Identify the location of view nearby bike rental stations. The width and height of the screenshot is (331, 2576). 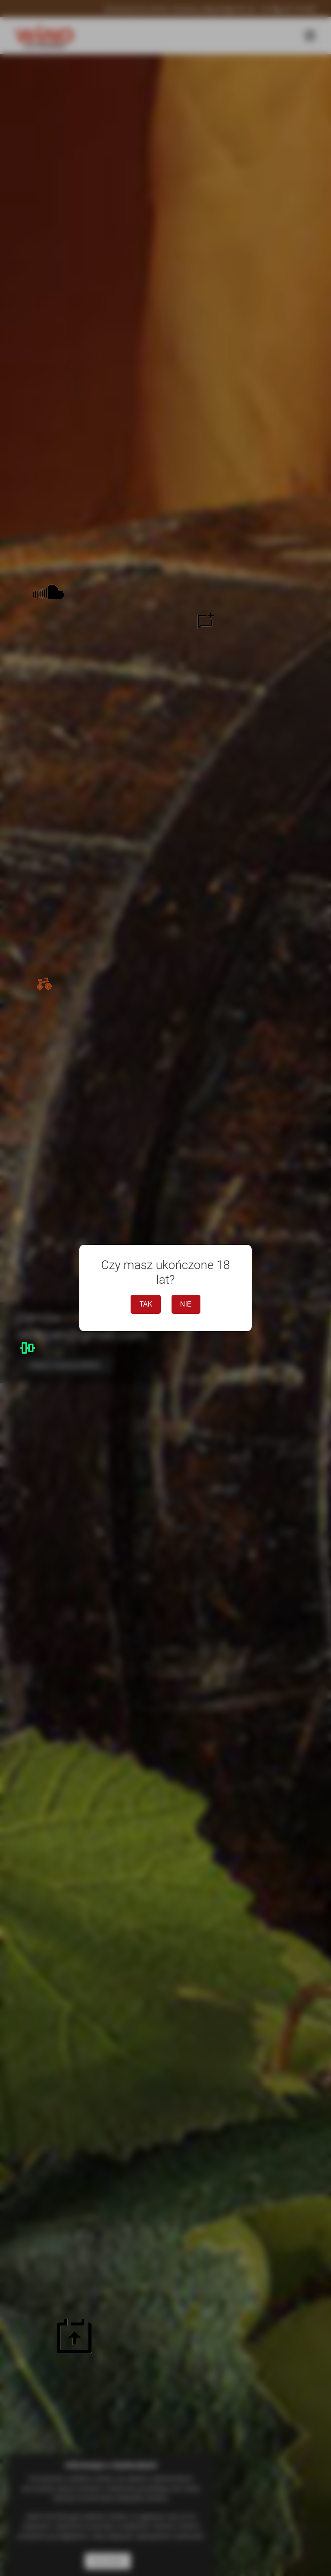
(44, 984).